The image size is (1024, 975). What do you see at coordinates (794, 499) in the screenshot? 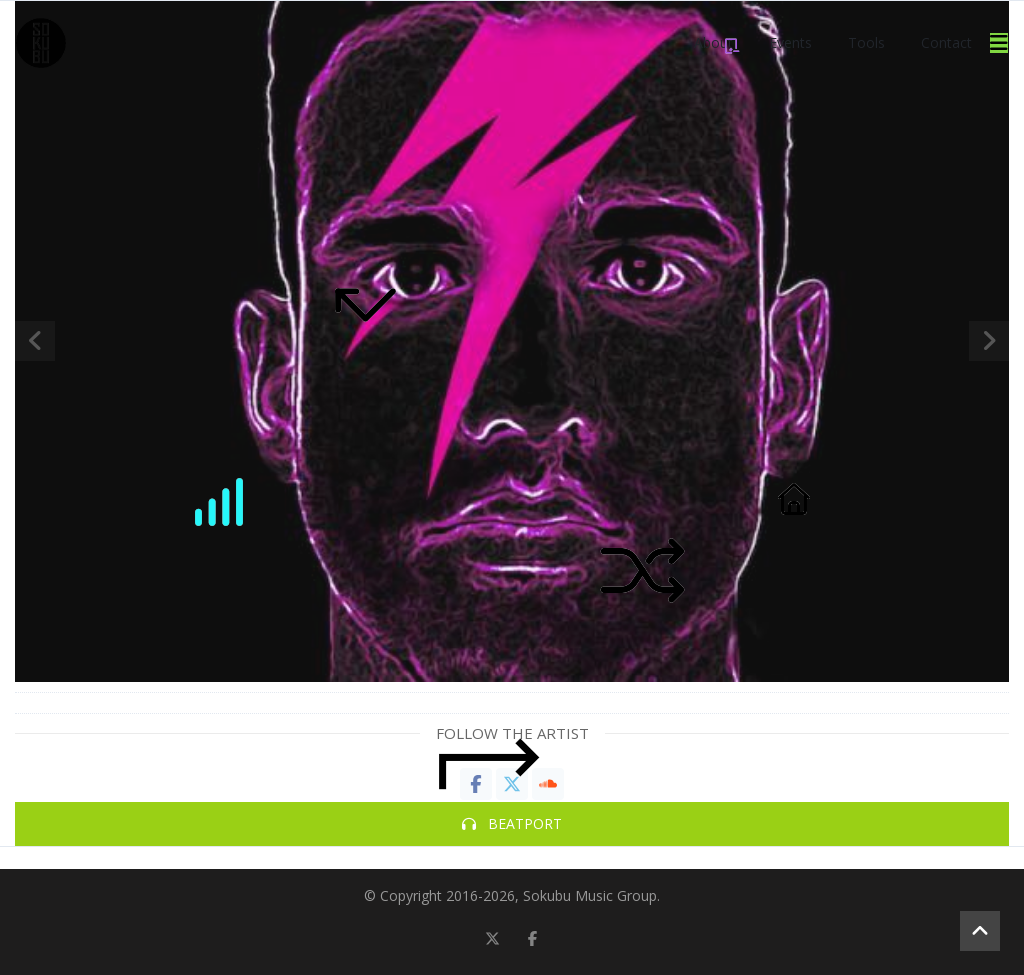
I see `navigate to home screen` at bounding box center [794, 499].